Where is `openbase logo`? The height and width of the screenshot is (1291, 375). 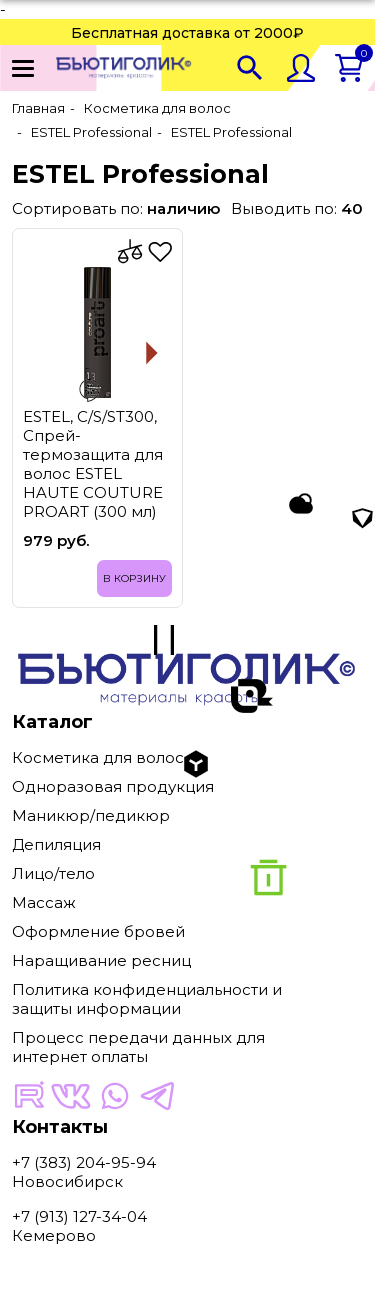 openbase logo is located at coordinates (362, 517).